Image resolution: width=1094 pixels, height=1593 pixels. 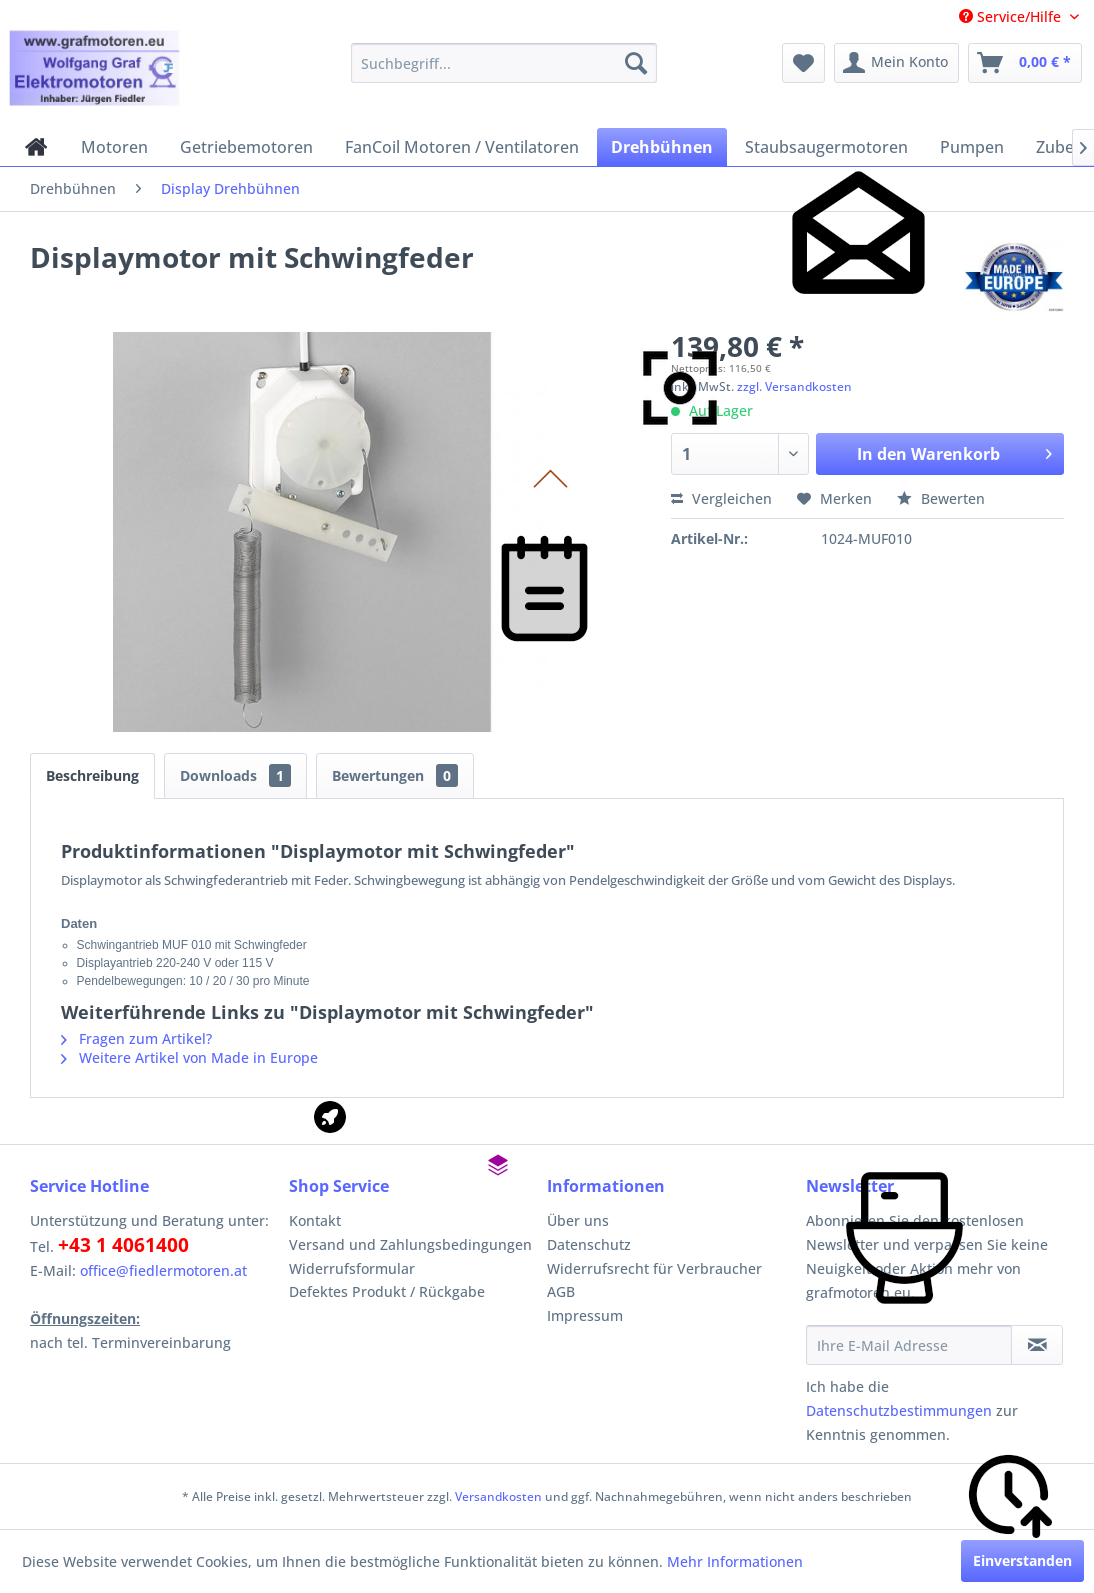 What do you see at coordinates (904, 1235) in the screenshot?
I see `indicates restroom or bathroom location` at bounding box center [904, 1235].